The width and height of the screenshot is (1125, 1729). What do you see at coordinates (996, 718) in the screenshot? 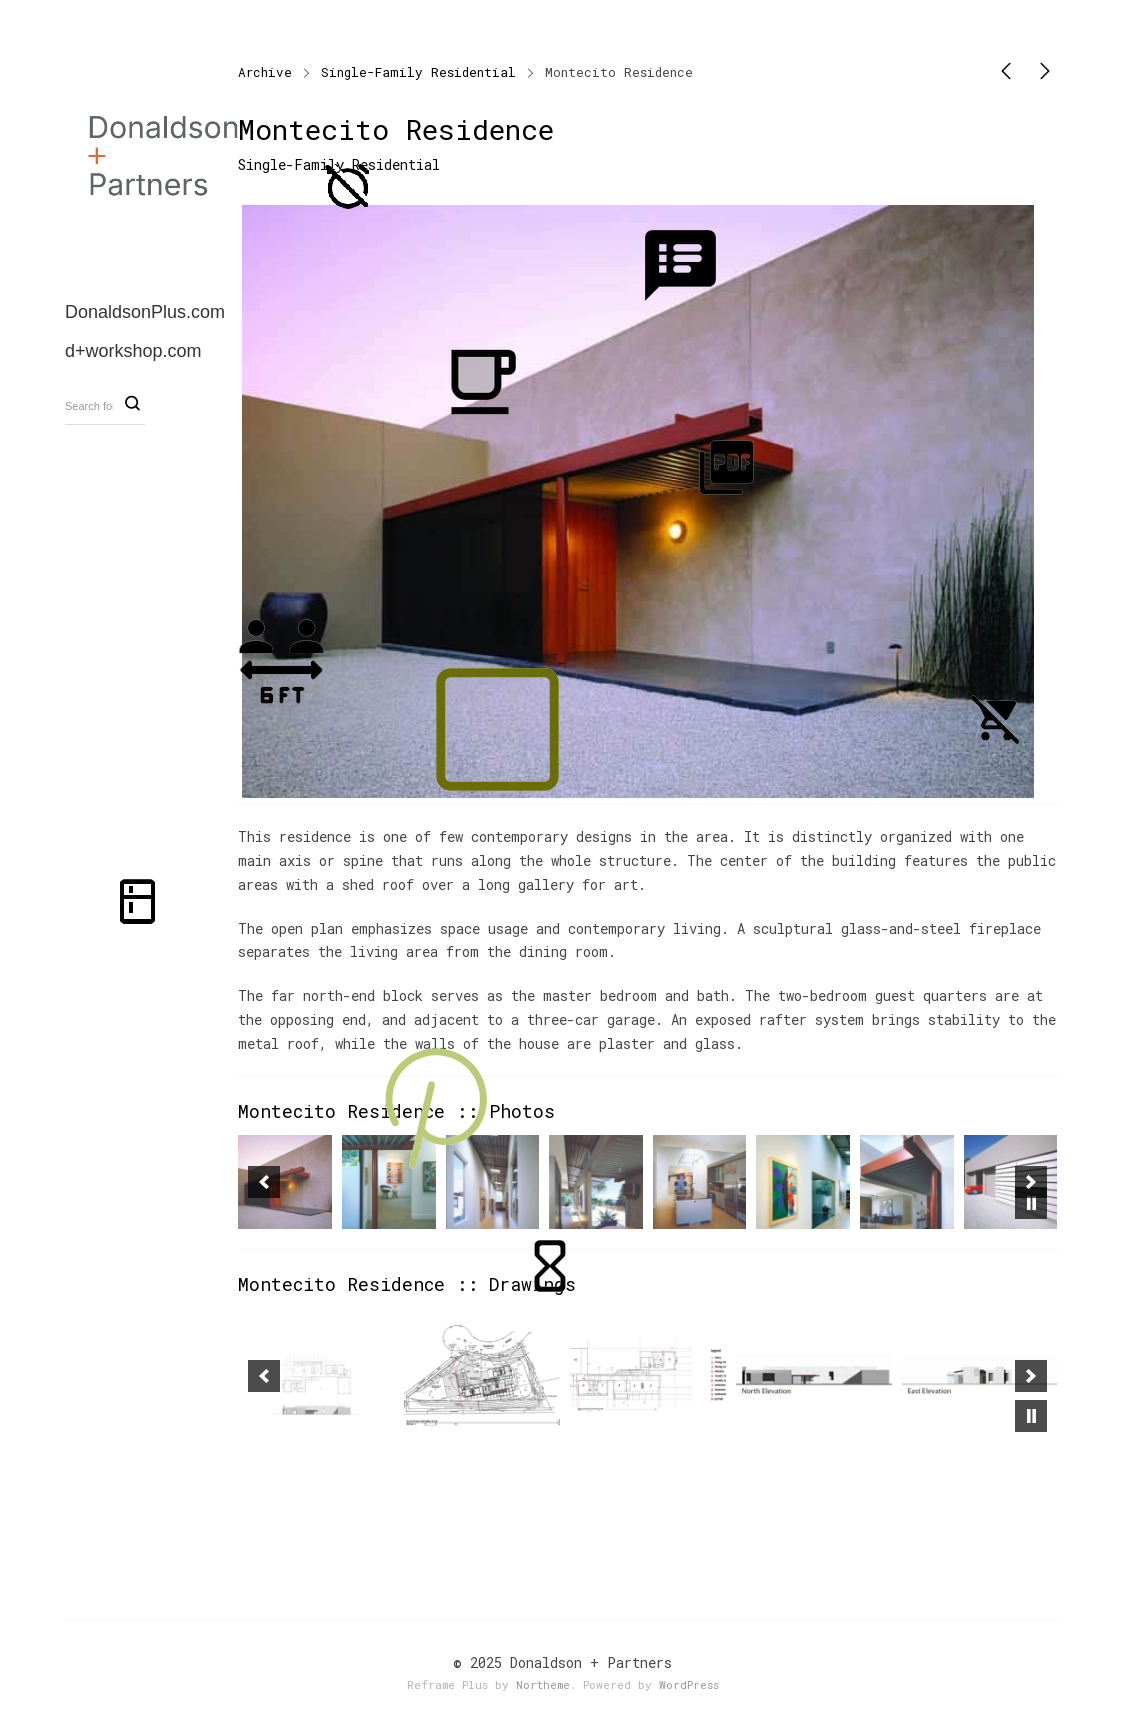
I see `remove item from shopping cart` at bounding box center [996, 718].